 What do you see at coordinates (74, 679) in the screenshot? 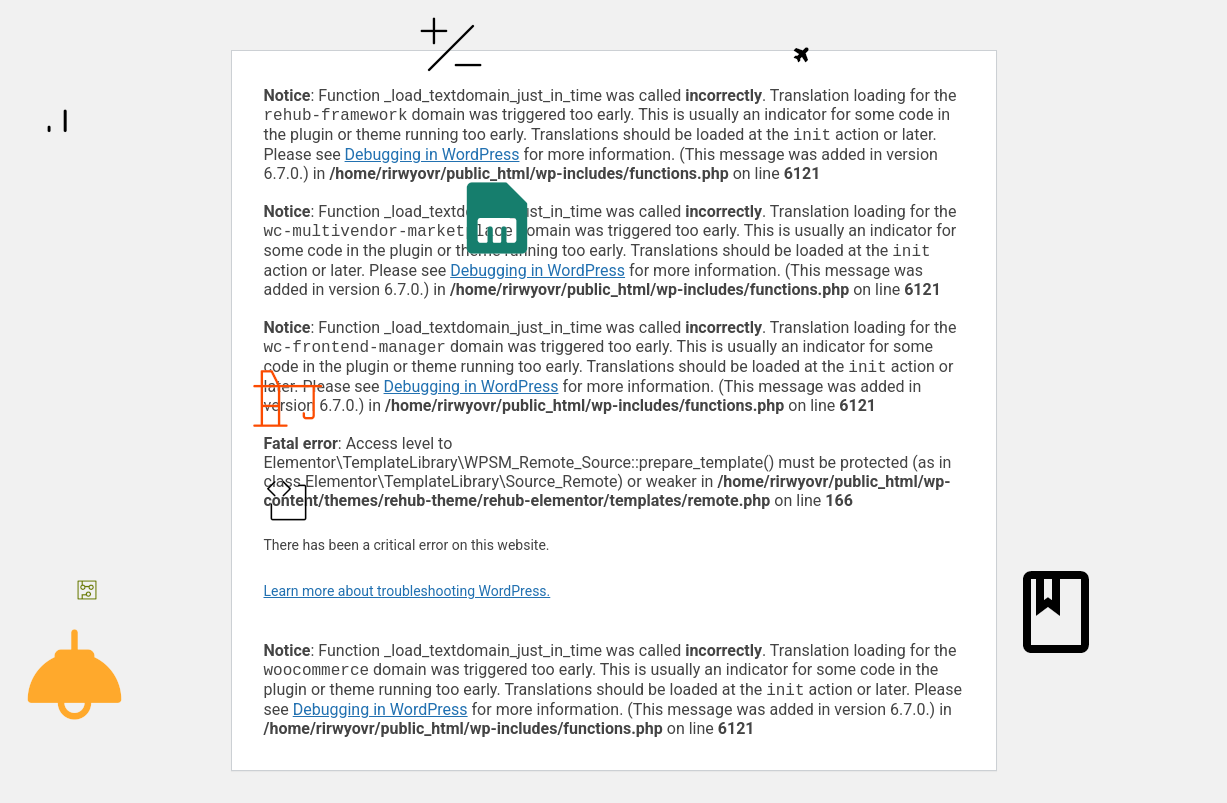
I see `toggle pendant lamp on or off` at bounding box center [74, 679].